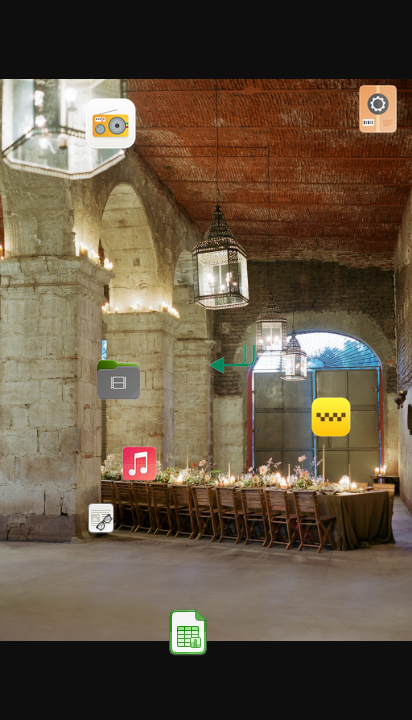  Describe the element at coordinates (139, 463) in the screenshot. I see `open the gnome music app` at that location.